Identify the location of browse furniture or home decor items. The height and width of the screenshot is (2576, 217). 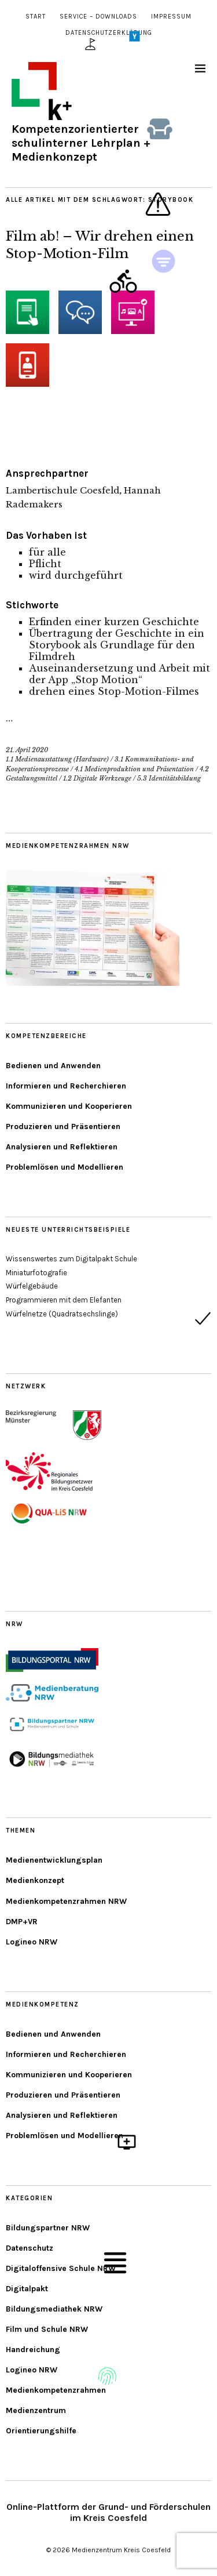
(160, 129).